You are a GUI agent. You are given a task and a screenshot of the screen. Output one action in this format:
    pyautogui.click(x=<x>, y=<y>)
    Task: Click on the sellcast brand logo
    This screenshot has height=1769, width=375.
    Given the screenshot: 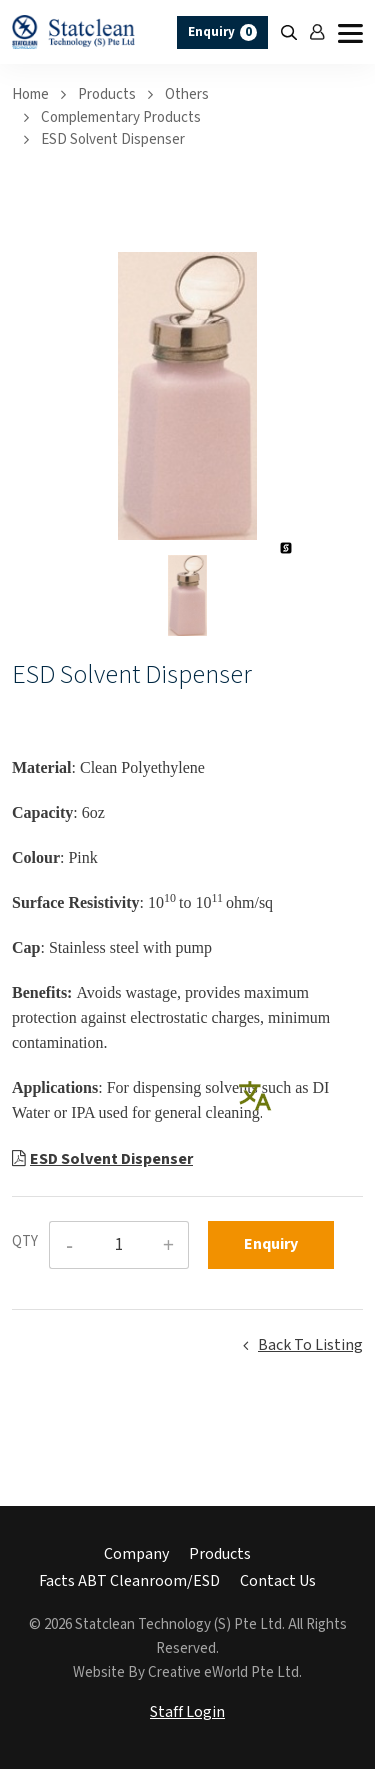 What is the action you would take?
    pyautogui.click(x=286, y=548)
    